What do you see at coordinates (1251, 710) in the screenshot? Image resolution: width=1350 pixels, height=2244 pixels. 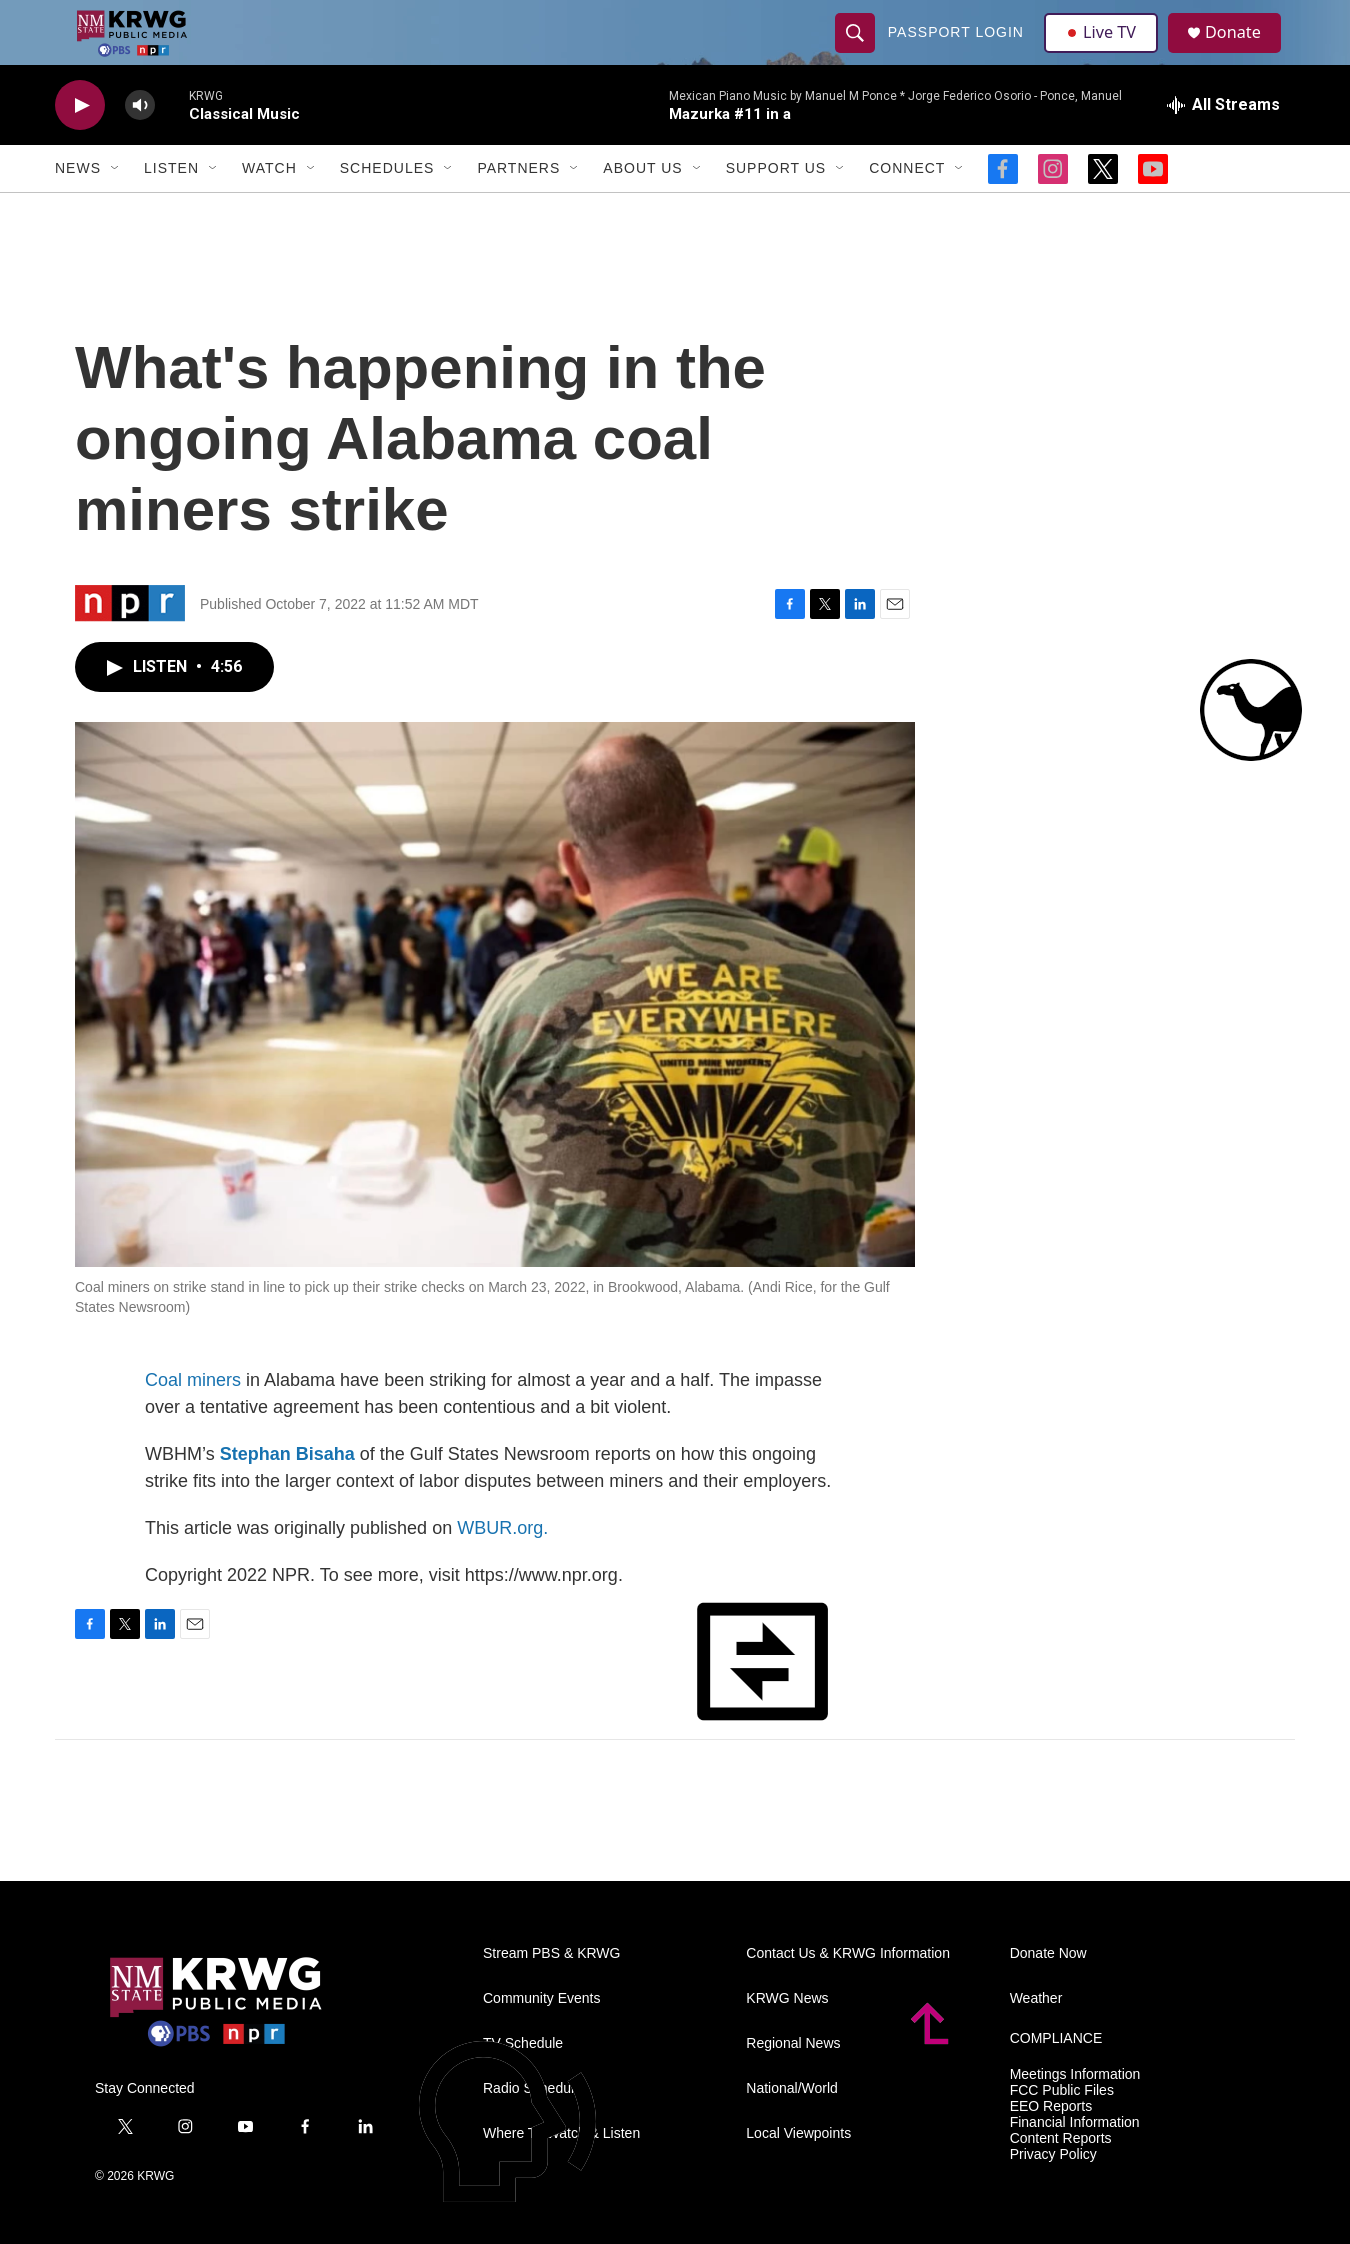 I see `indicates Perl programming language` at bounding box center [1251, 710].